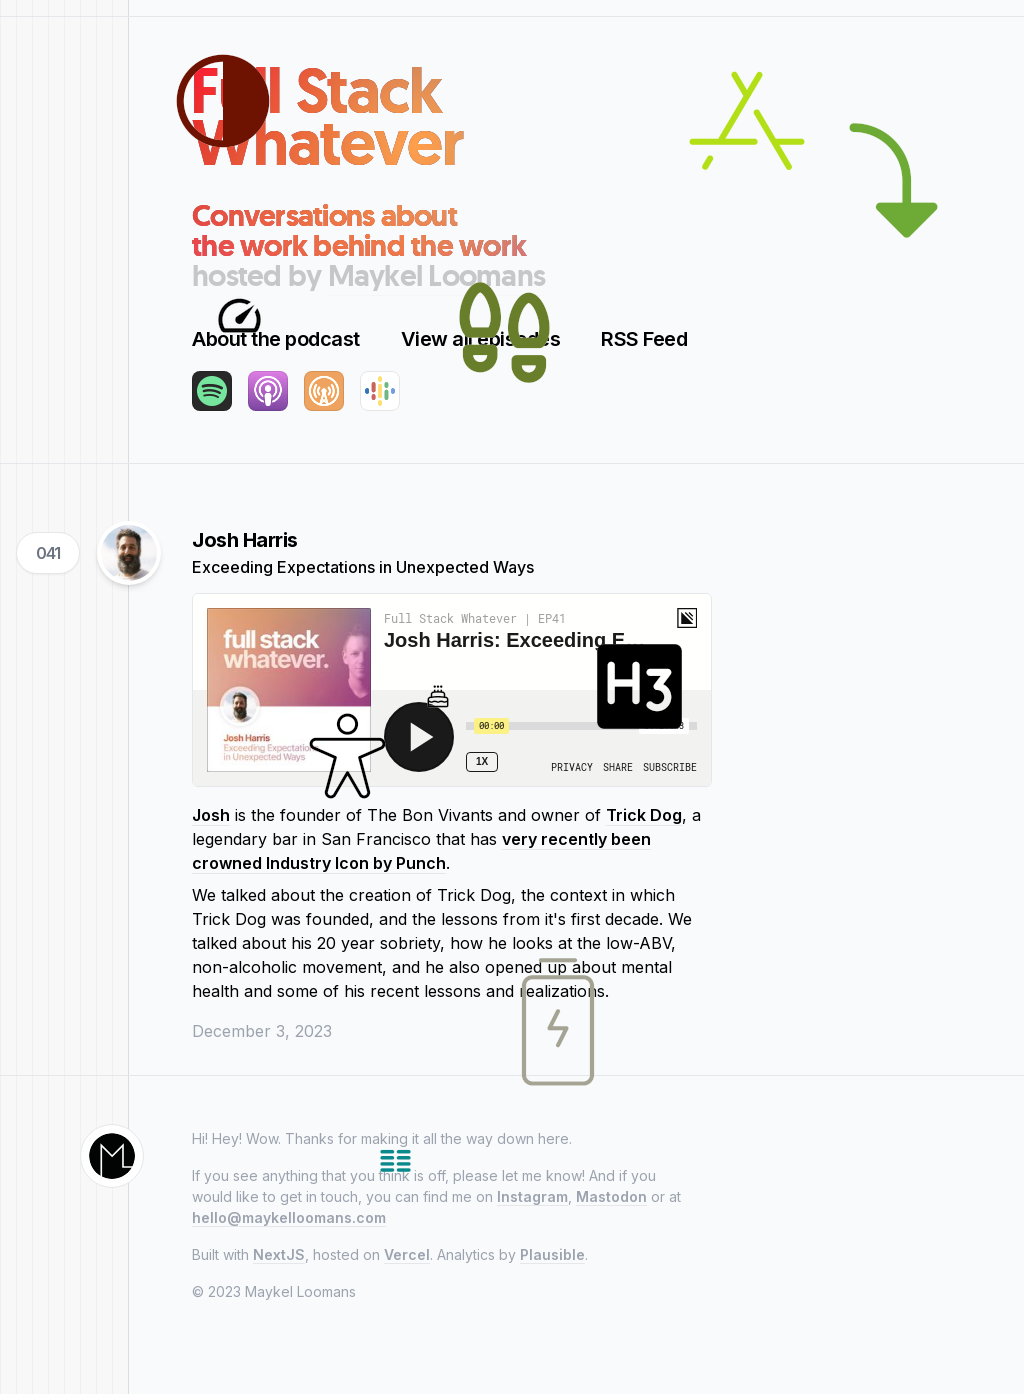  What do you see at coordinates (438, 696) in the screenshot?
I see `view birthday or celebration events` at bounding box center [438, 696].